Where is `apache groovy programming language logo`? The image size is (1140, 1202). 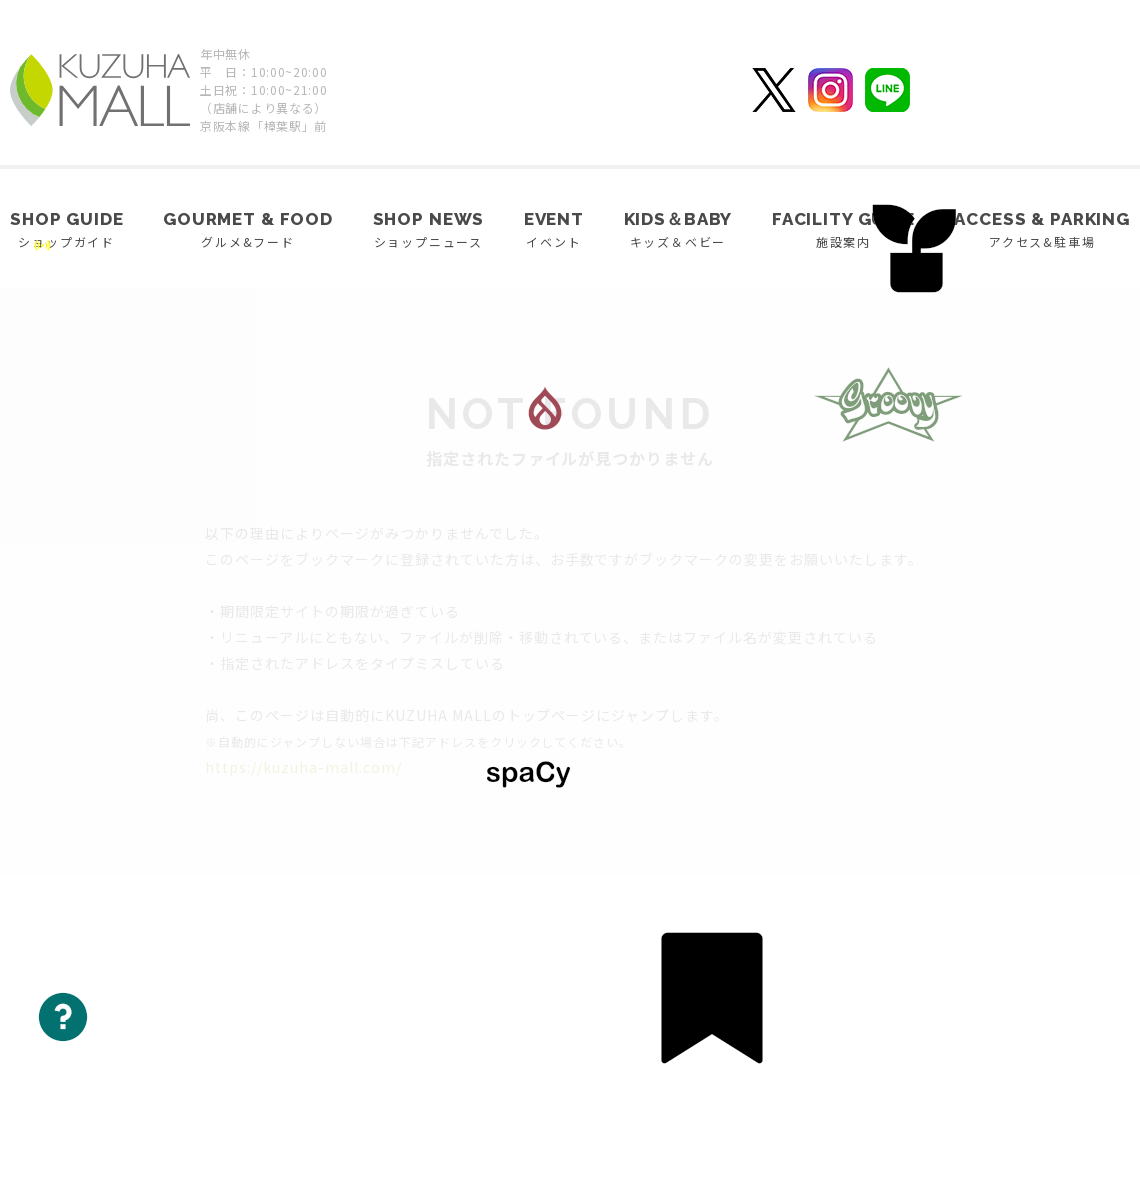 apache groovy programming language logo is located at coordinates (888, 404).